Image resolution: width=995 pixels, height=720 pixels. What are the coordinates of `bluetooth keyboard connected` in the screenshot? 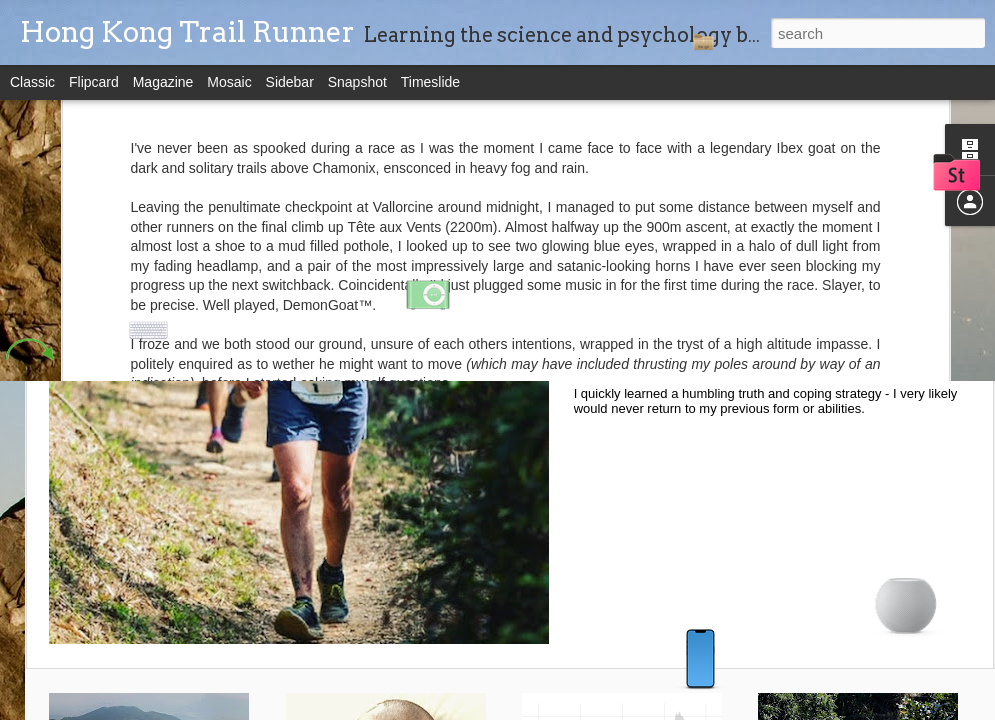 It's located at (148, 330).